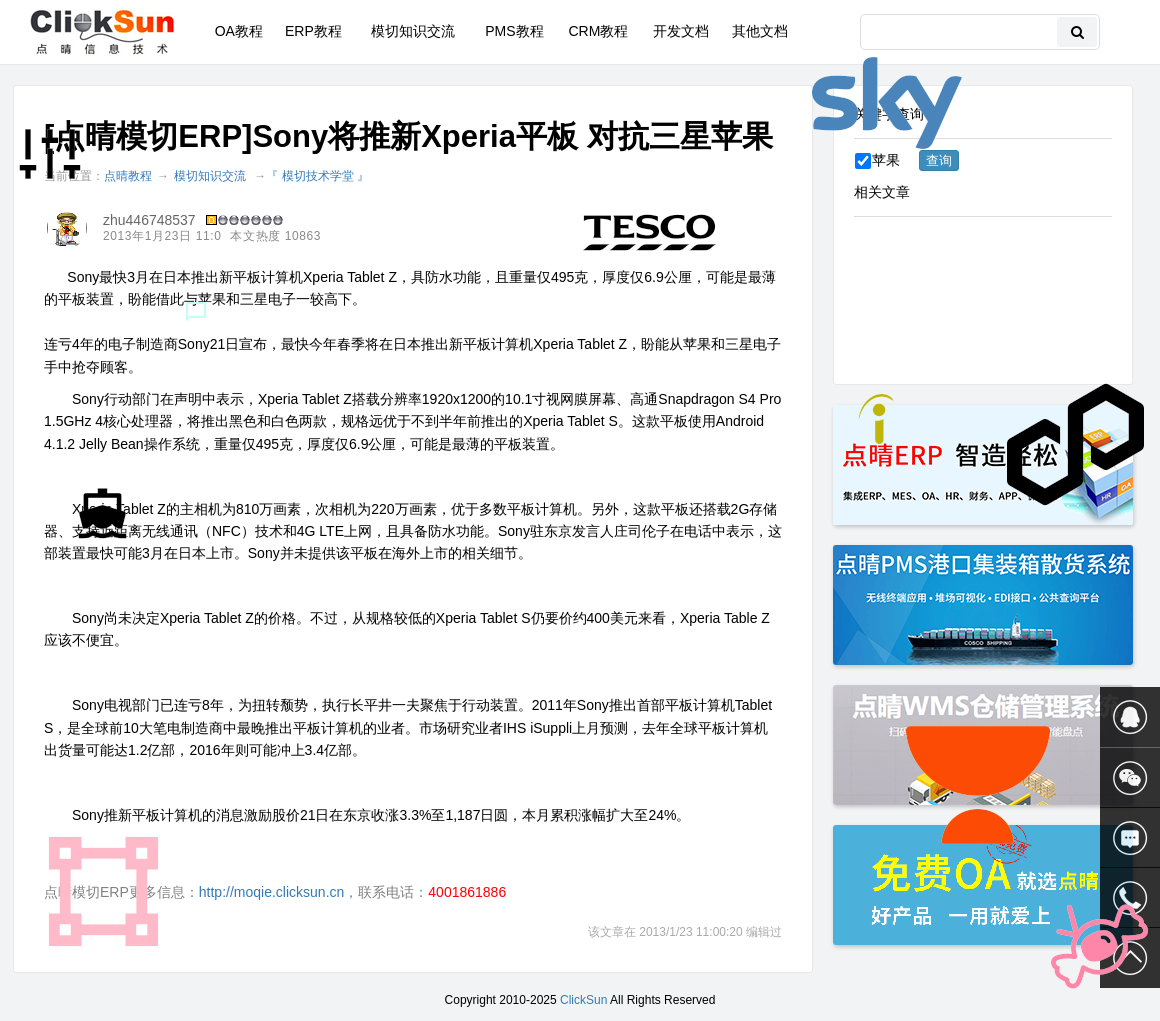 This screenshot has height=1021, width=1160. I want to click on open chat or messaging, so click(196, 311).